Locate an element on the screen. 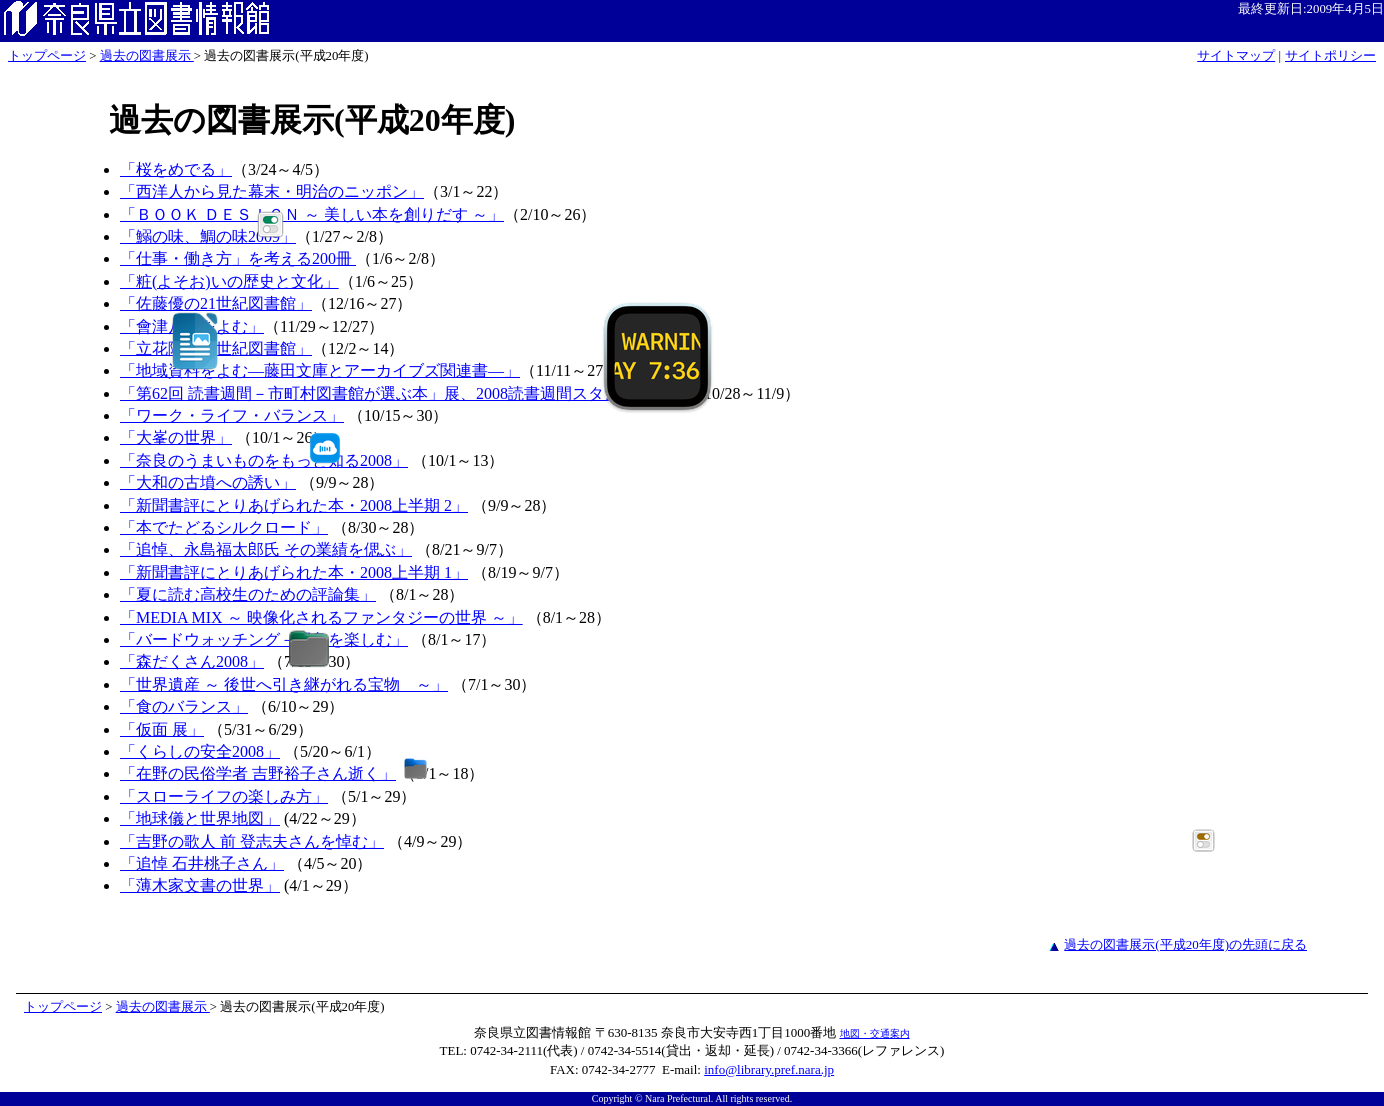 This screenshot has height=1106, width=1384. indicates a folder is ready to accept a dragged item is located at coordinates (415, 768).